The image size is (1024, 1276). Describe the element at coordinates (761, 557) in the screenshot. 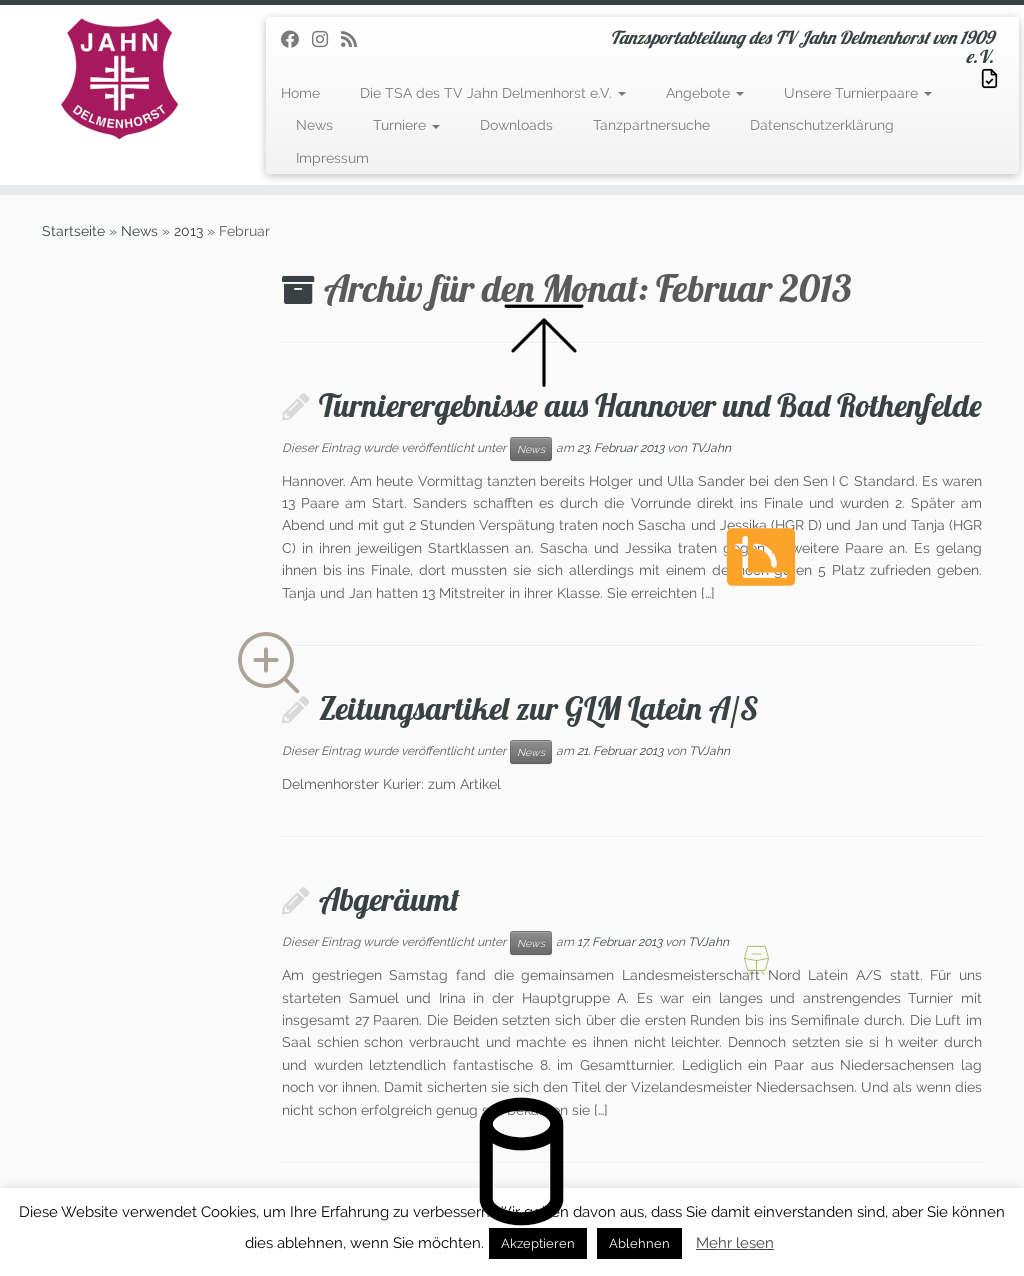

I see `measure or adjust an angle` at that location.